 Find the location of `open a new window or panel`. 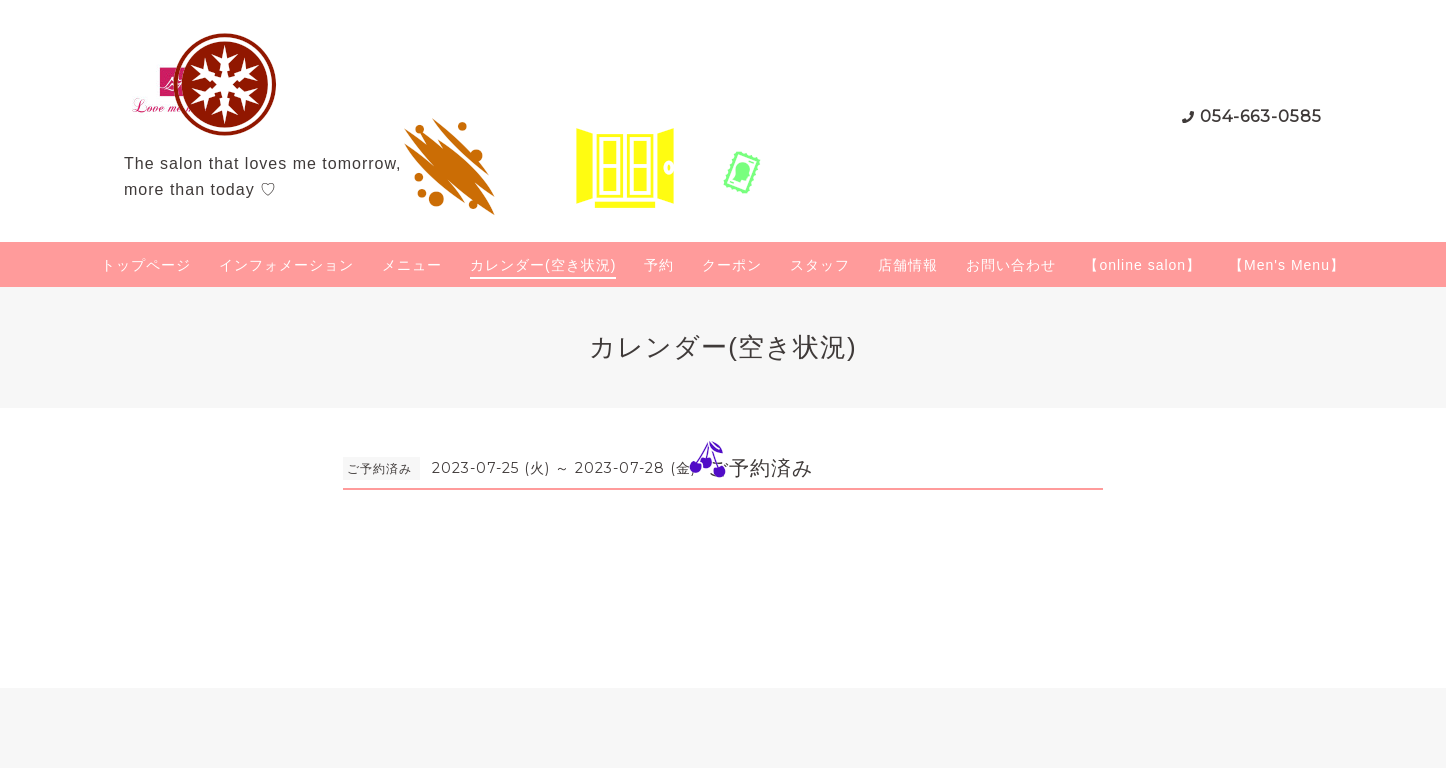

open a new window or panel is located at coordinates (625, 168).